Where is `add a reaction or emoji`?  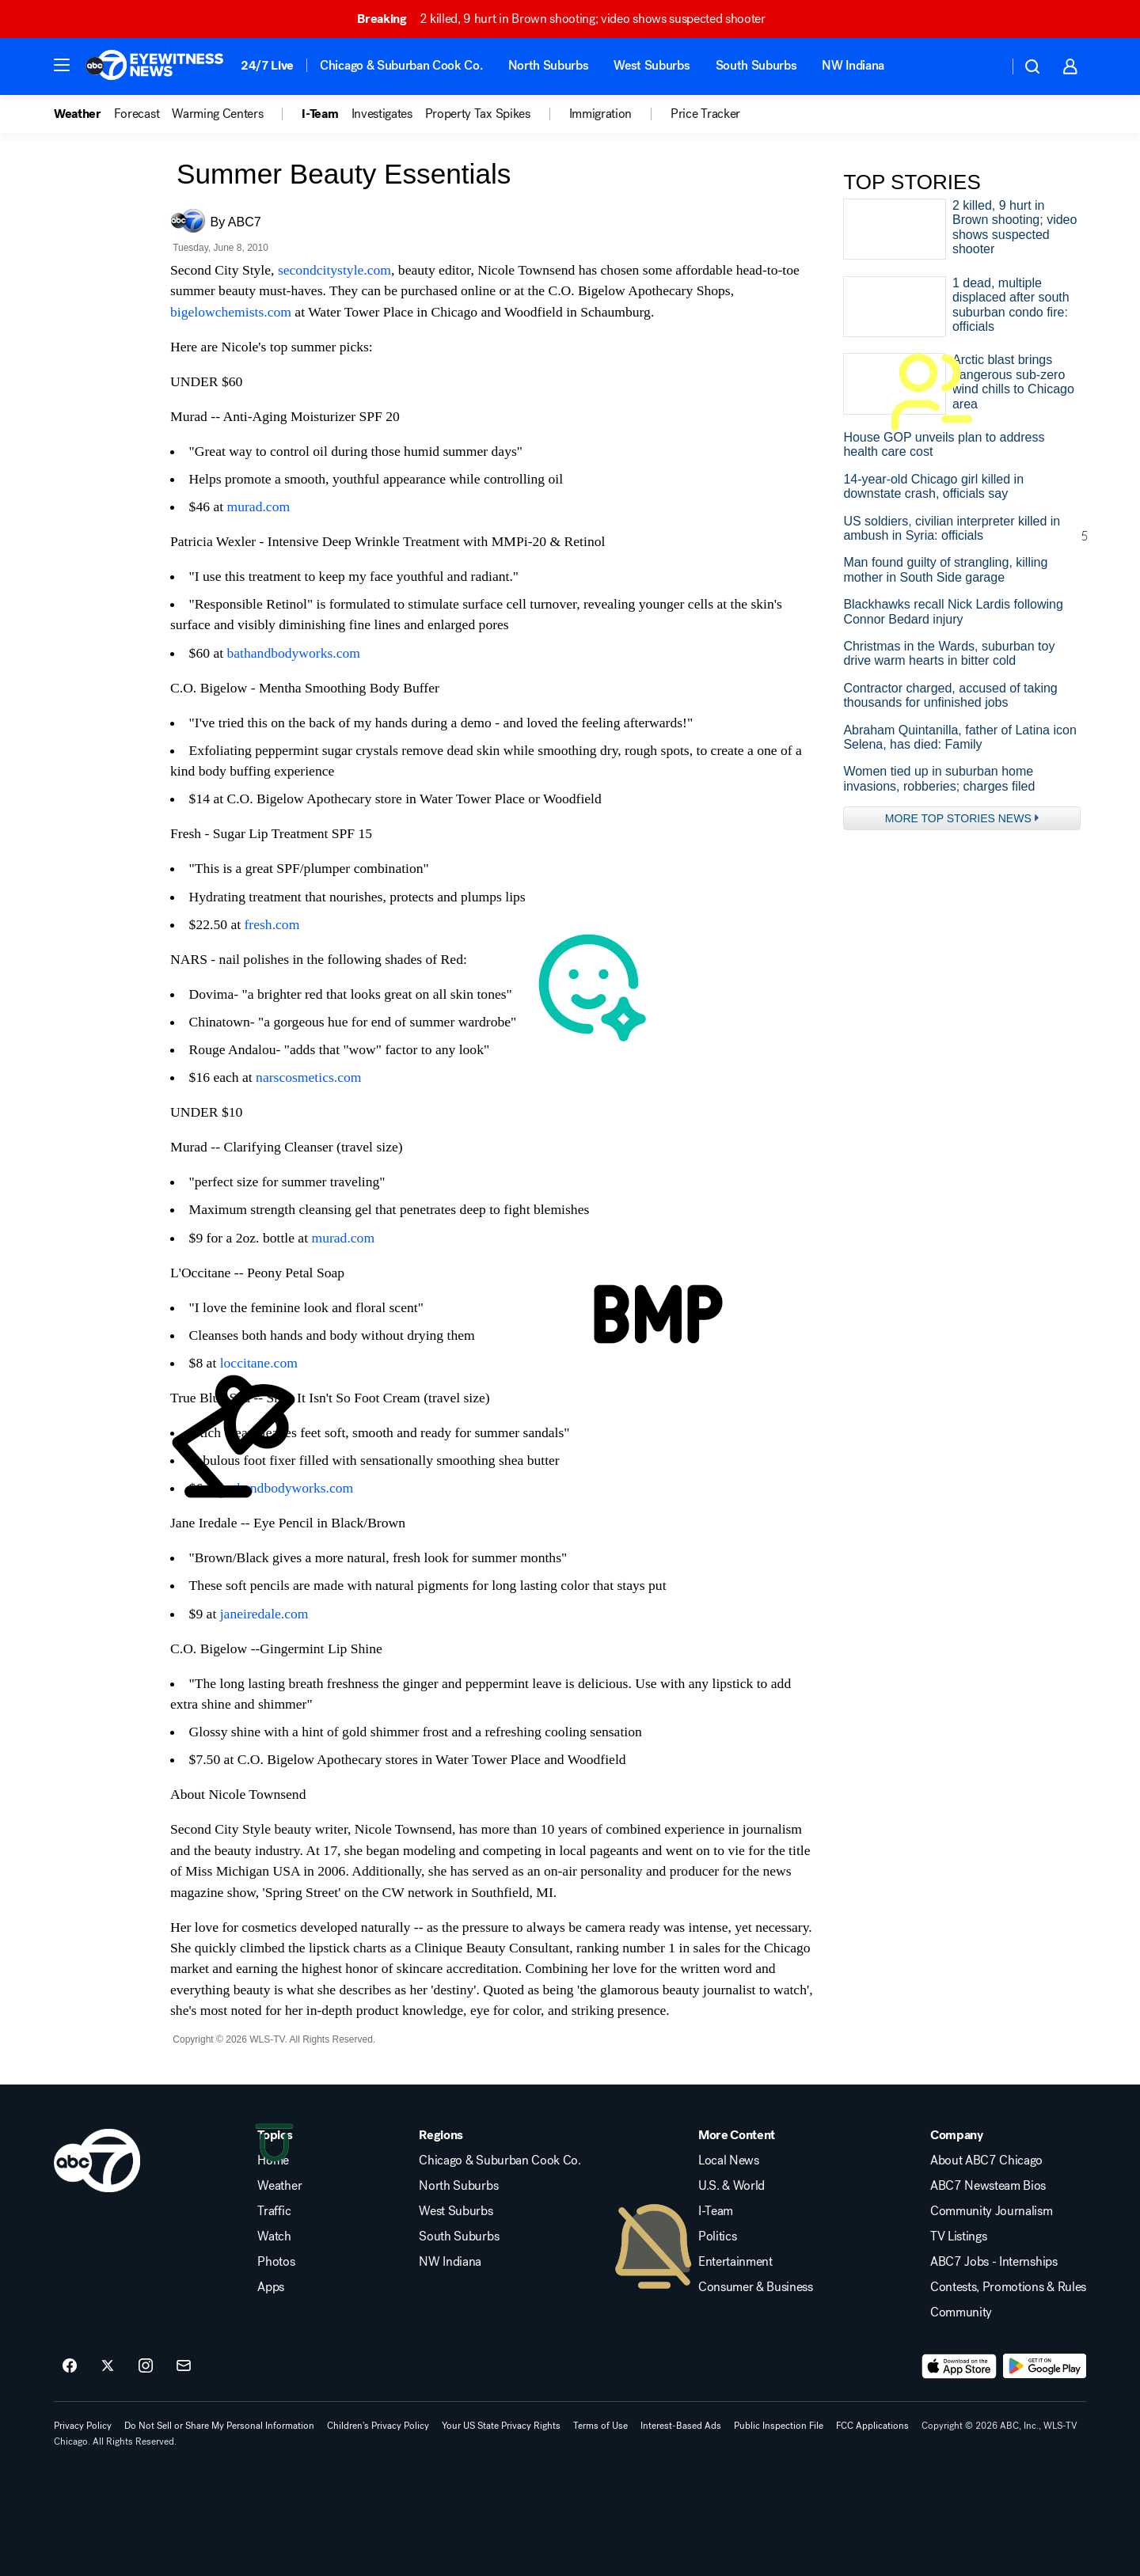
add a reaction or emoji is located at coordinates (588, 984).